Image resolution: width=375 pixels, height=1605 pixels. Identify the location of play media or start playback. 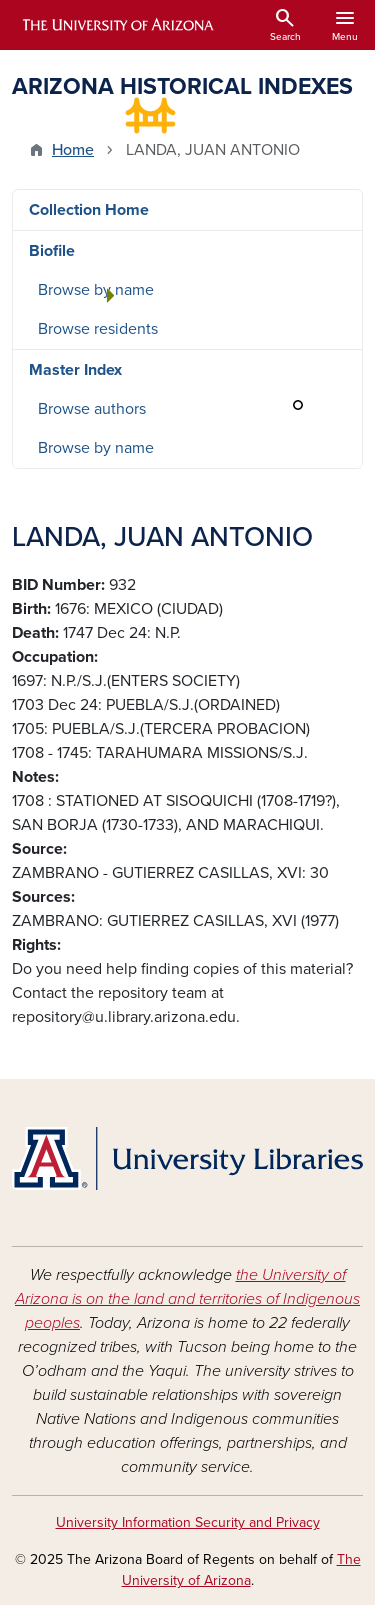
(110, 295).